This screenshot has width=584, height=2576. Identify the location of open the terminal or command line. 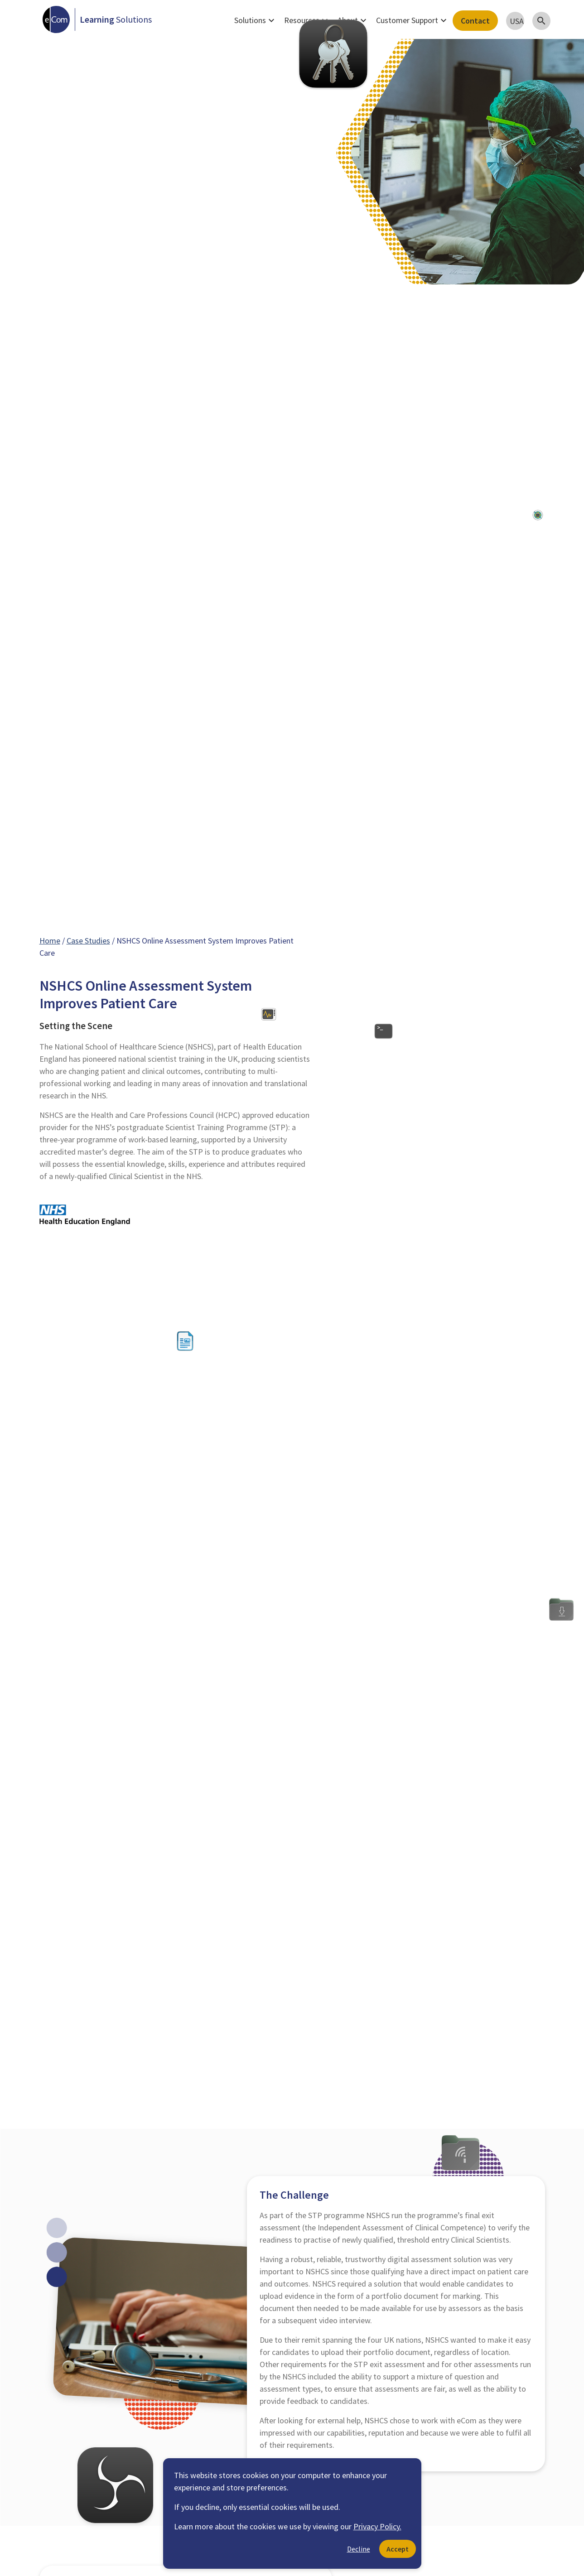
(383, 1031).